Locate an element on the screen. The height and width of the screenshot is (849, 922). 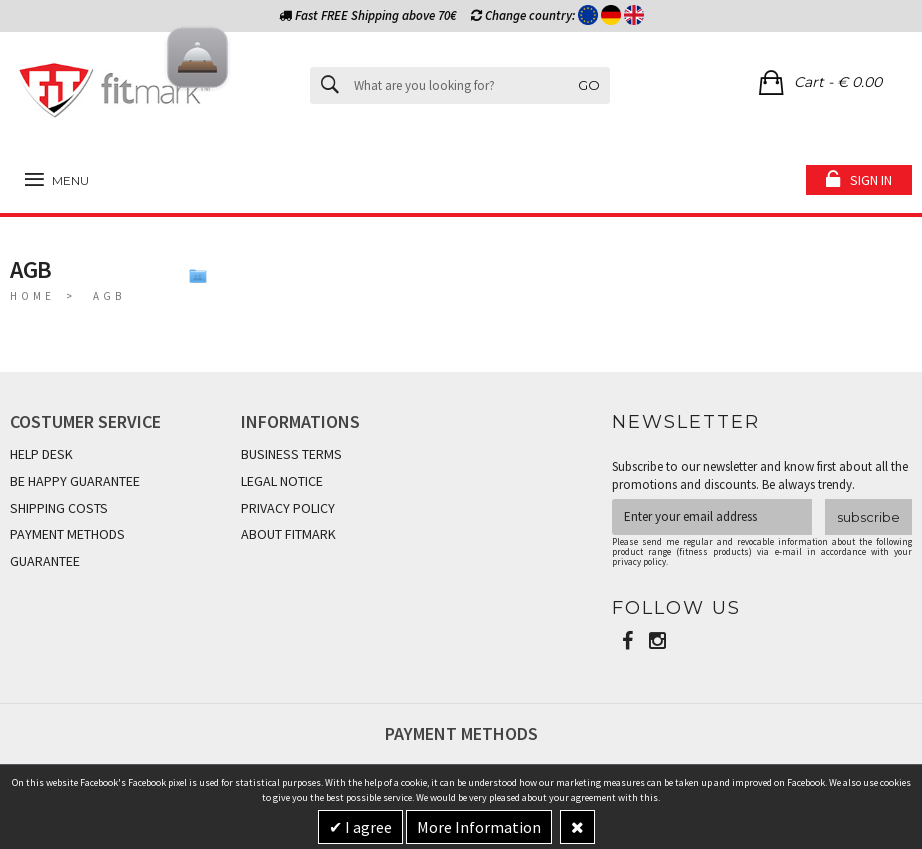
access system services preferences is located at coordinates (197, 58).